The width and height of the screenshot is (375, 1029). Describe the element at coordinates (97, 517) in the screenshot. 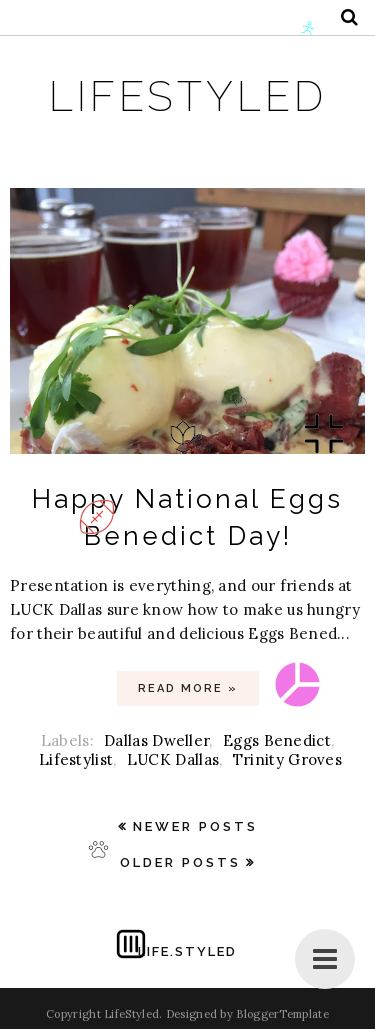

I see `access sports scores and updates` at that location.